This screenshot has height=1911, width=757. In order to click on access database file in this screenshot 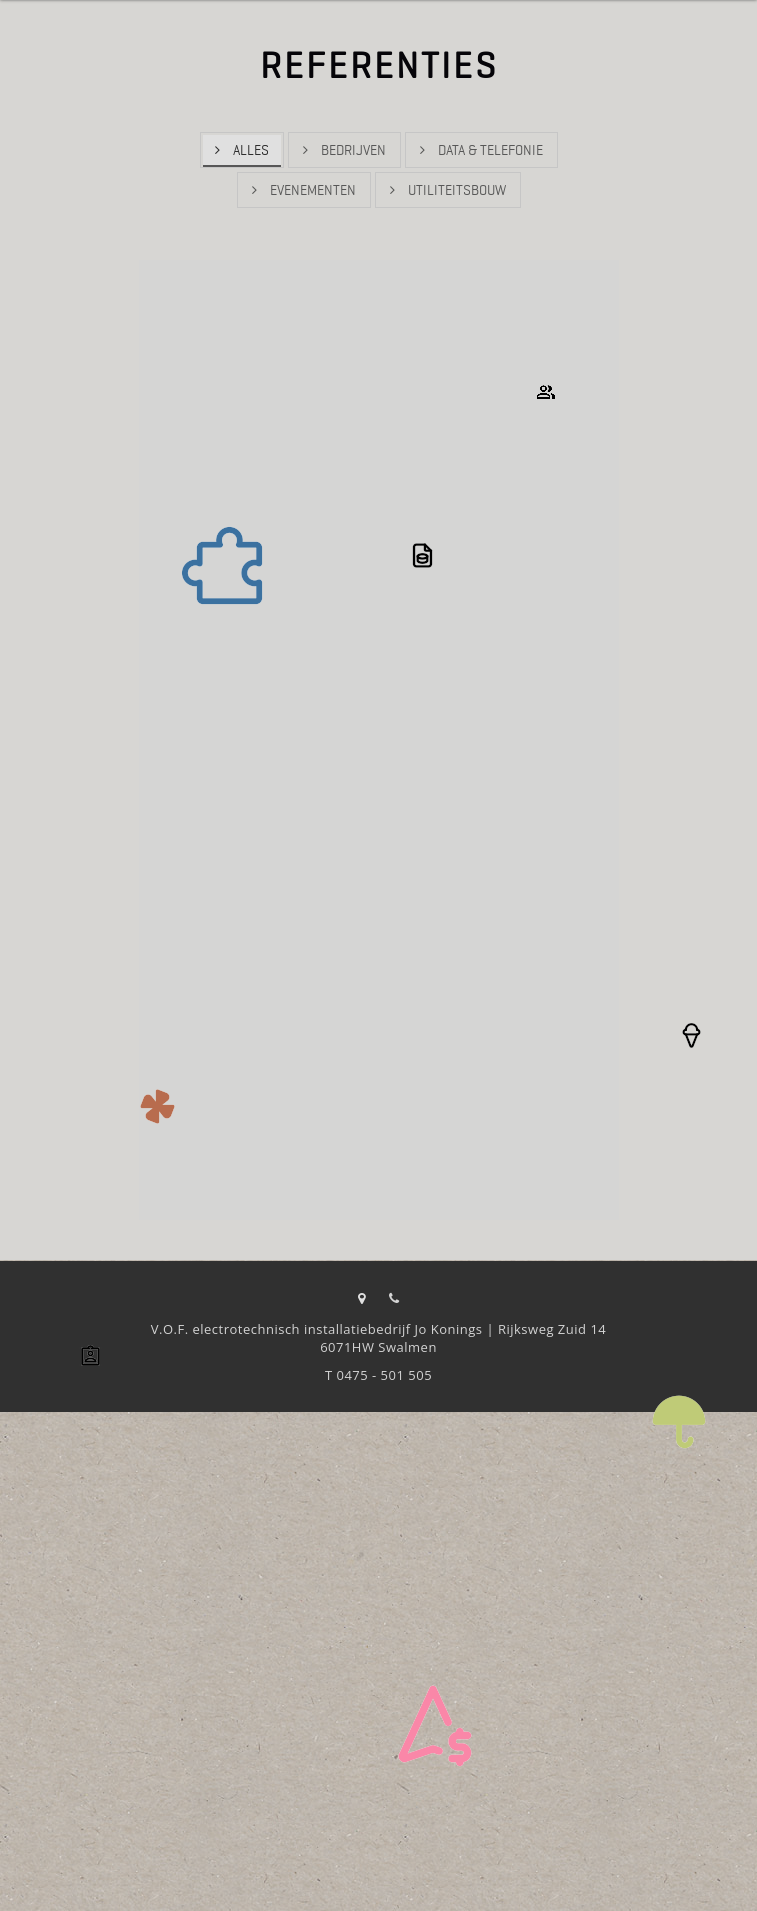, I will do `click(422, 555)`.